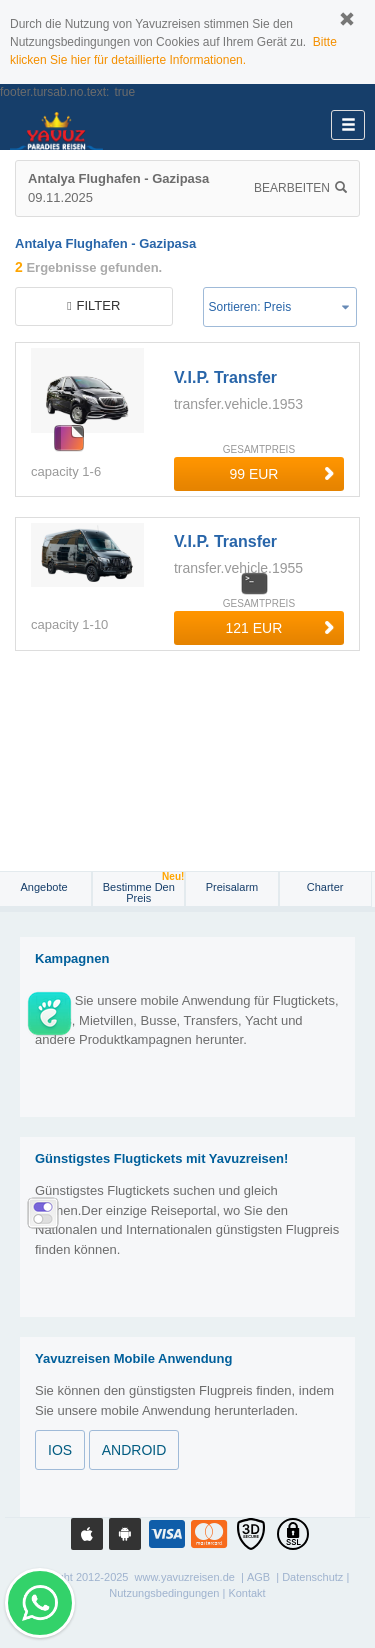 The image size is (375, 1648). What do you see at coordinates (69, 438) in the screenshot?
I see `customize desktop theme settings` at bounding box center [69, 438].